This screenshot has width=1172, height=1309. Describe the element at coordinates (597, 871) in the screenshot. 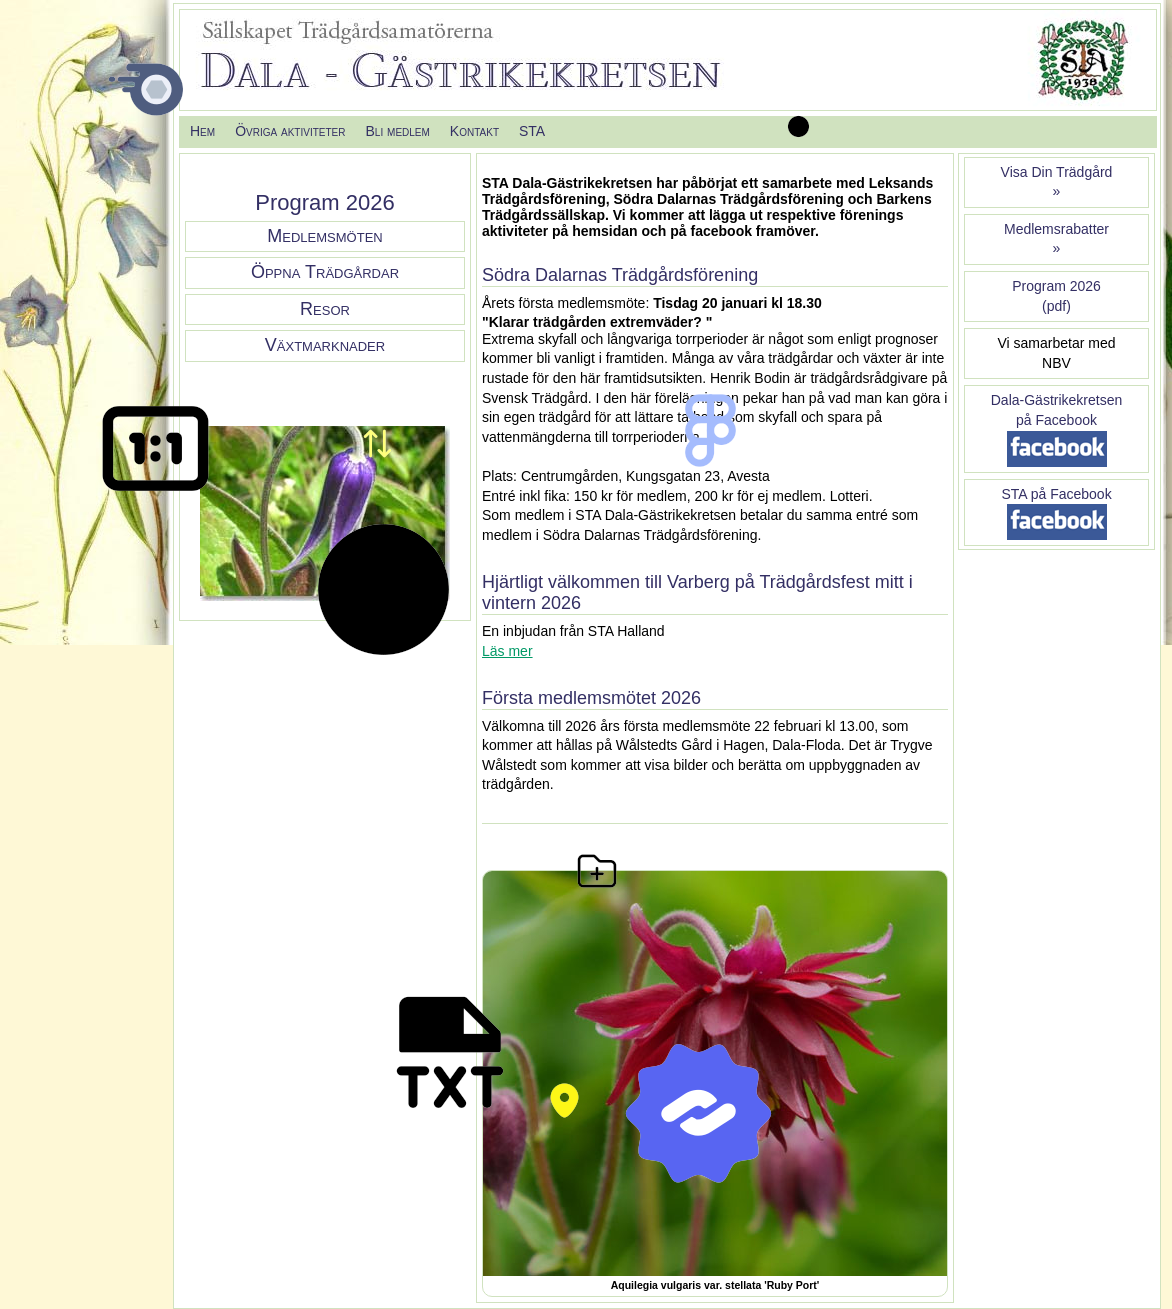

I see `create a new folder` at that location.